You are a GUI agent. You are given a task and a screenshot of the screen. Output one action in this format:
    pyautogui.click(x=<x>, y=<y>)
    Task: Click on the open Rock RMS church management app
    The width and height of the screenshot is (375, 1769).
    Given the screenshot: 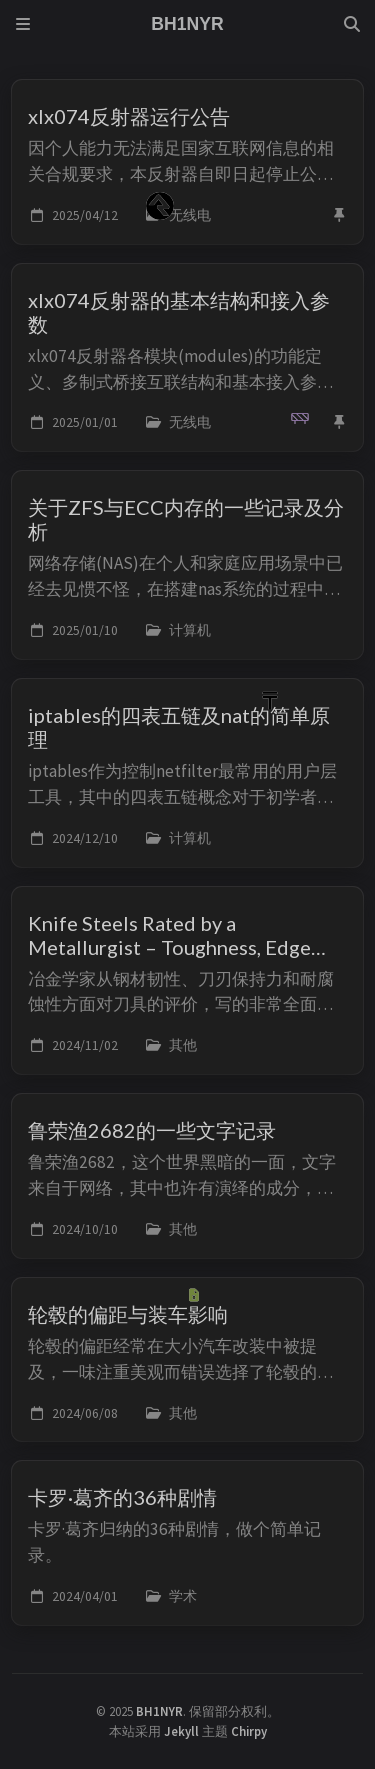 What is the action you would take?
    pyautogui.click(x=160, y=206)
    